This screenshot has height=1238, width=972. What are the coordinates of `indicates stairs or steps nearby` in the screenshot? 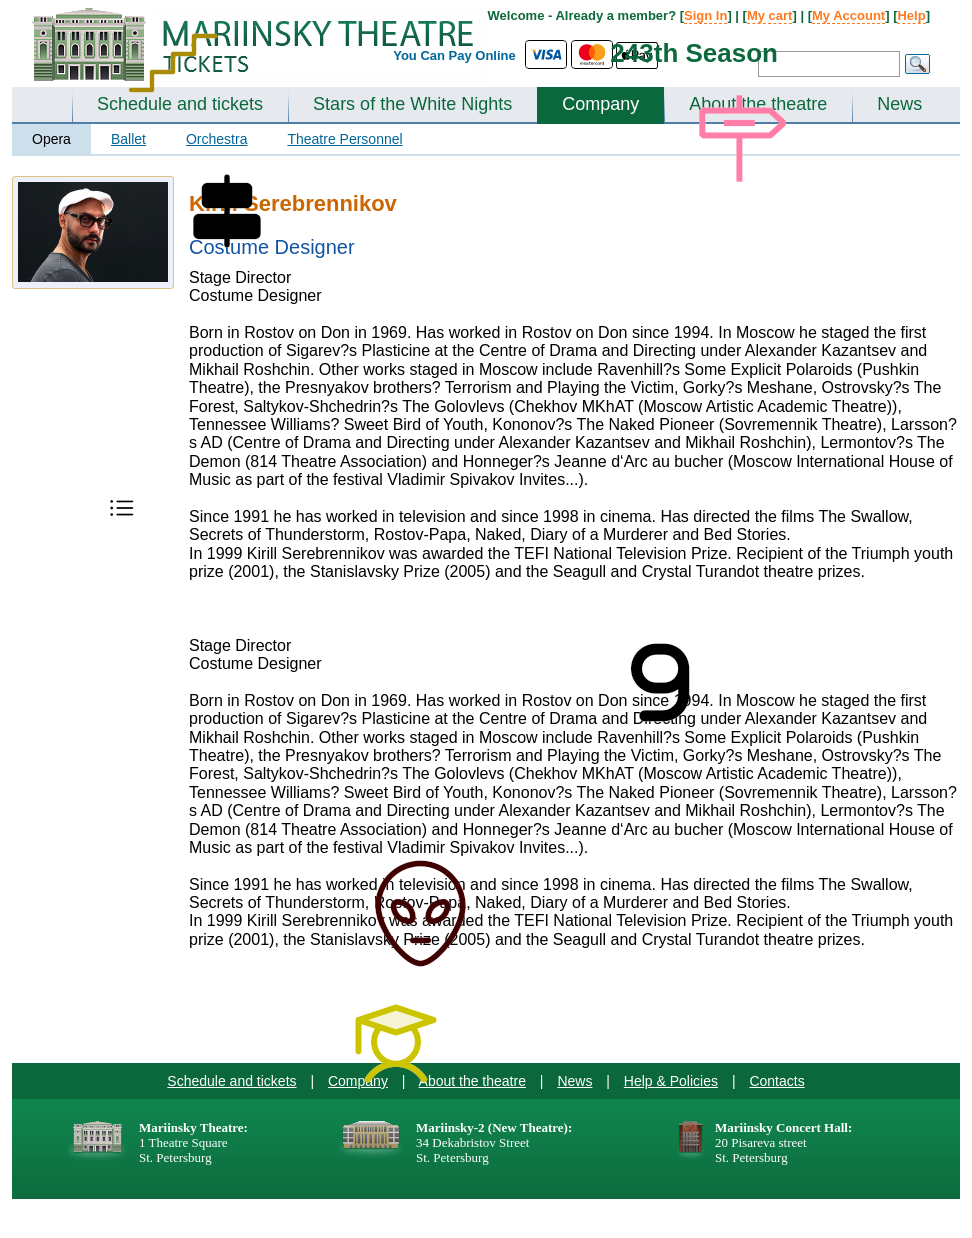 It's located at (173, 63).